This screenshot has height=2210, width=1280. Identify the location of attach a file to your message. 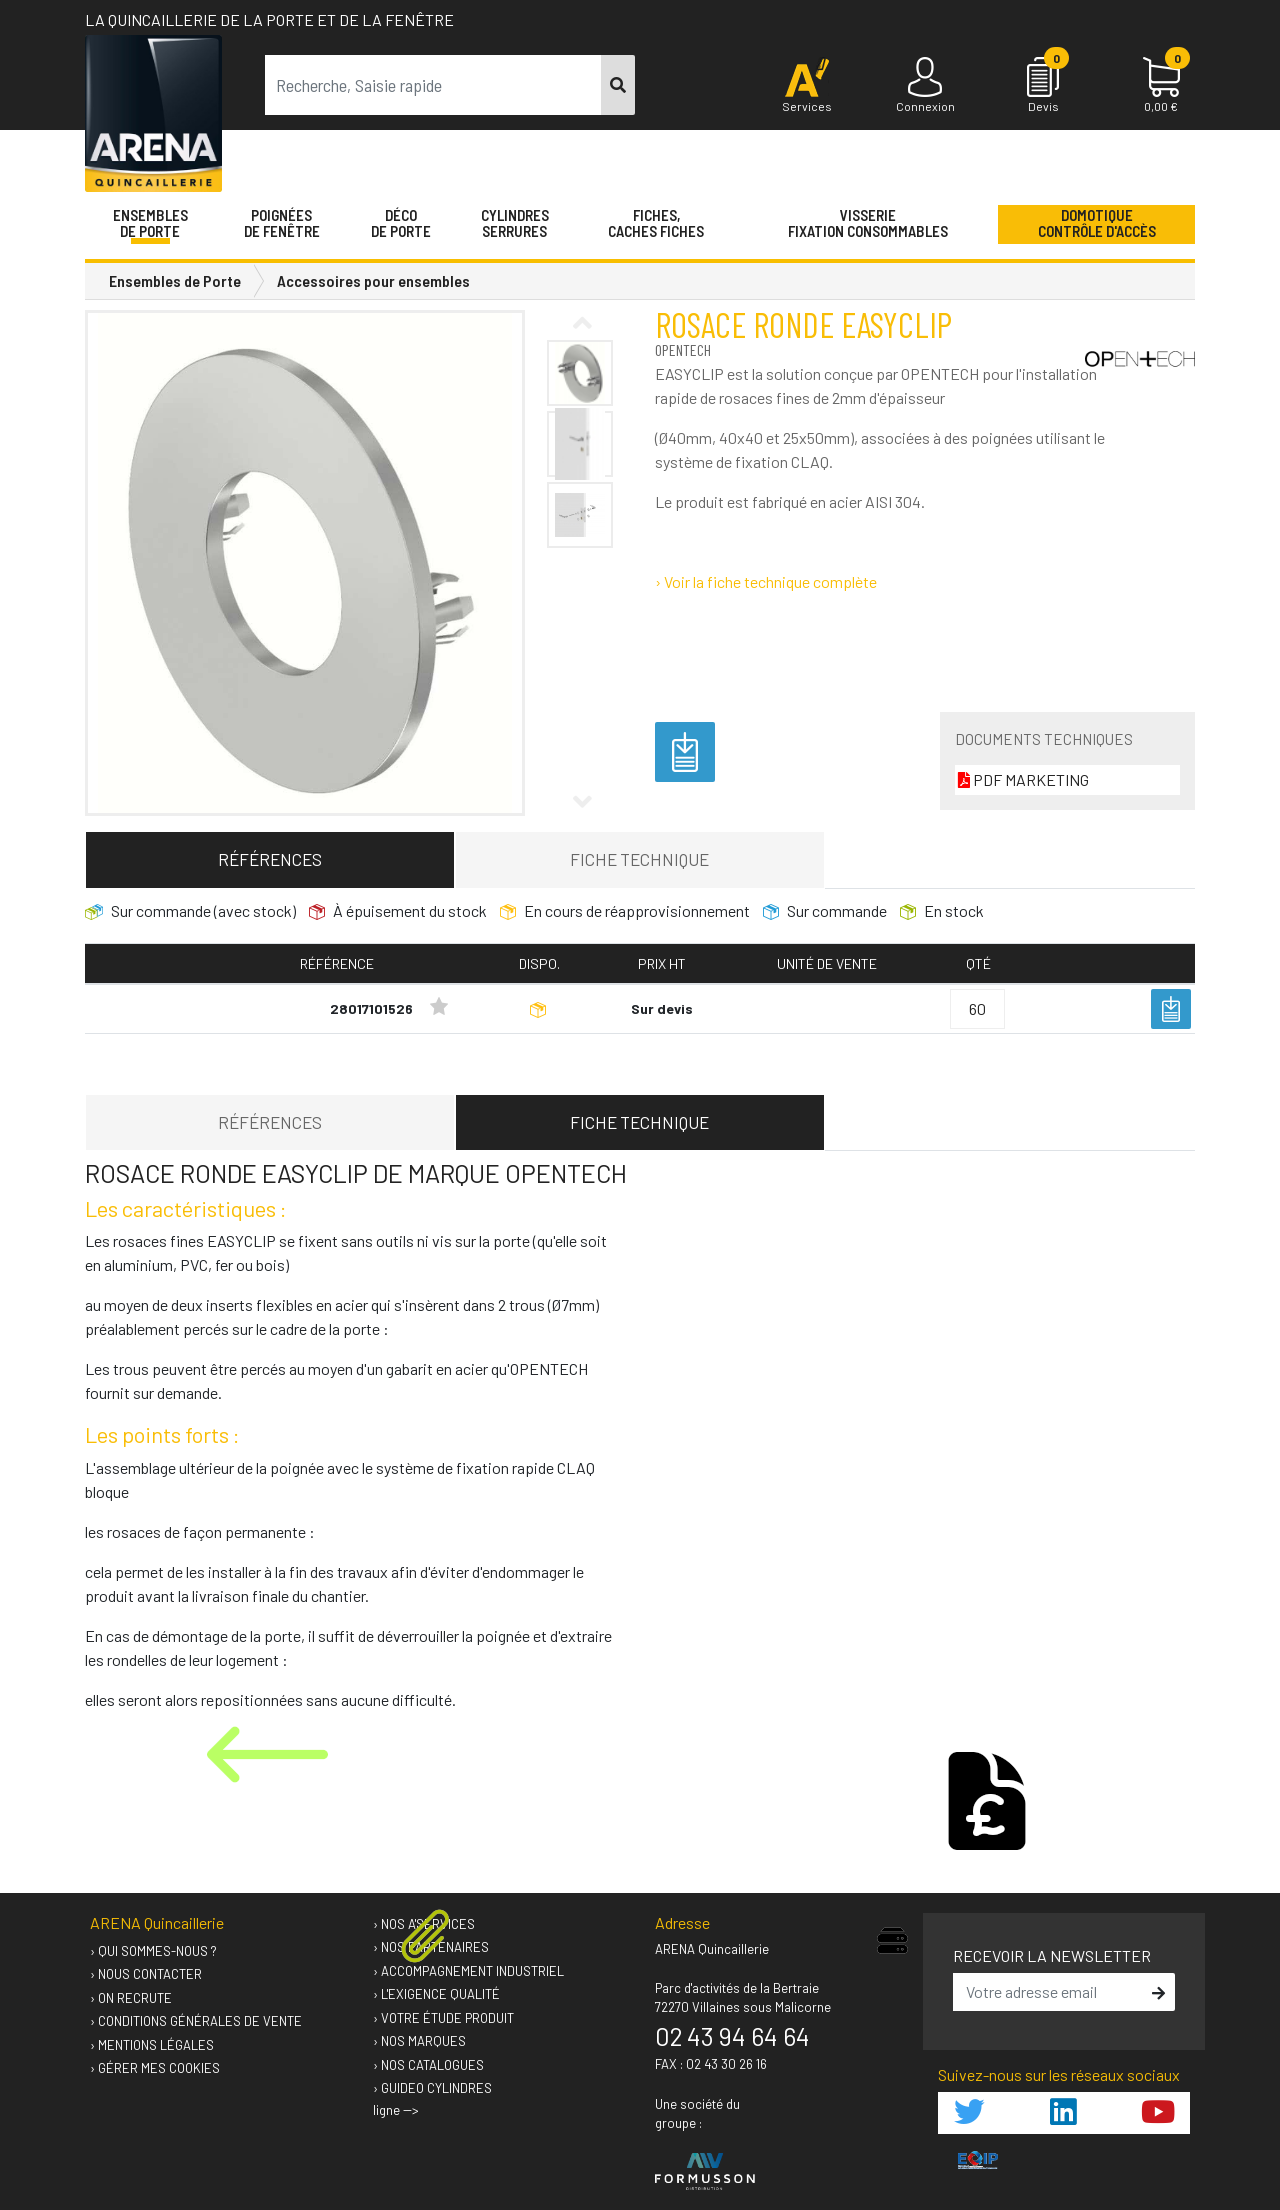
(426, 1936).